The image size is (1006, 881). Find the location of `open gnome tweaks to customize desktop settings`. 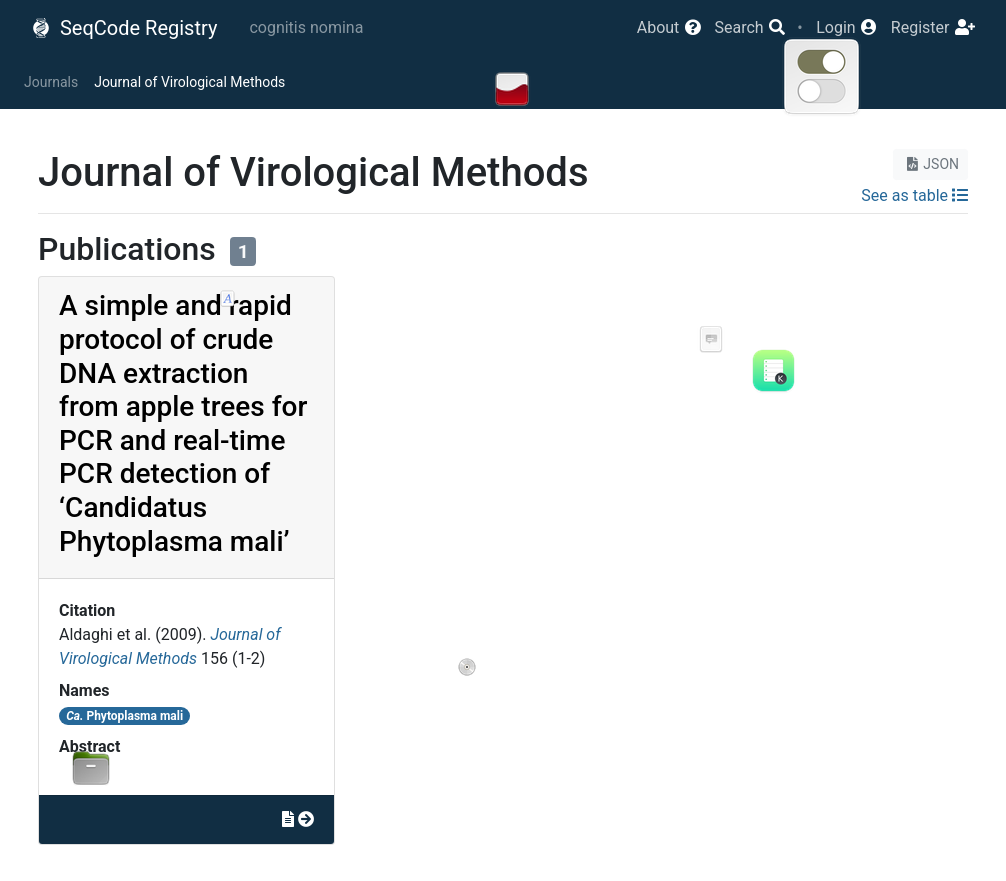

open gnome tweaks to customize desktop settings is located at coordinates (821, 76).